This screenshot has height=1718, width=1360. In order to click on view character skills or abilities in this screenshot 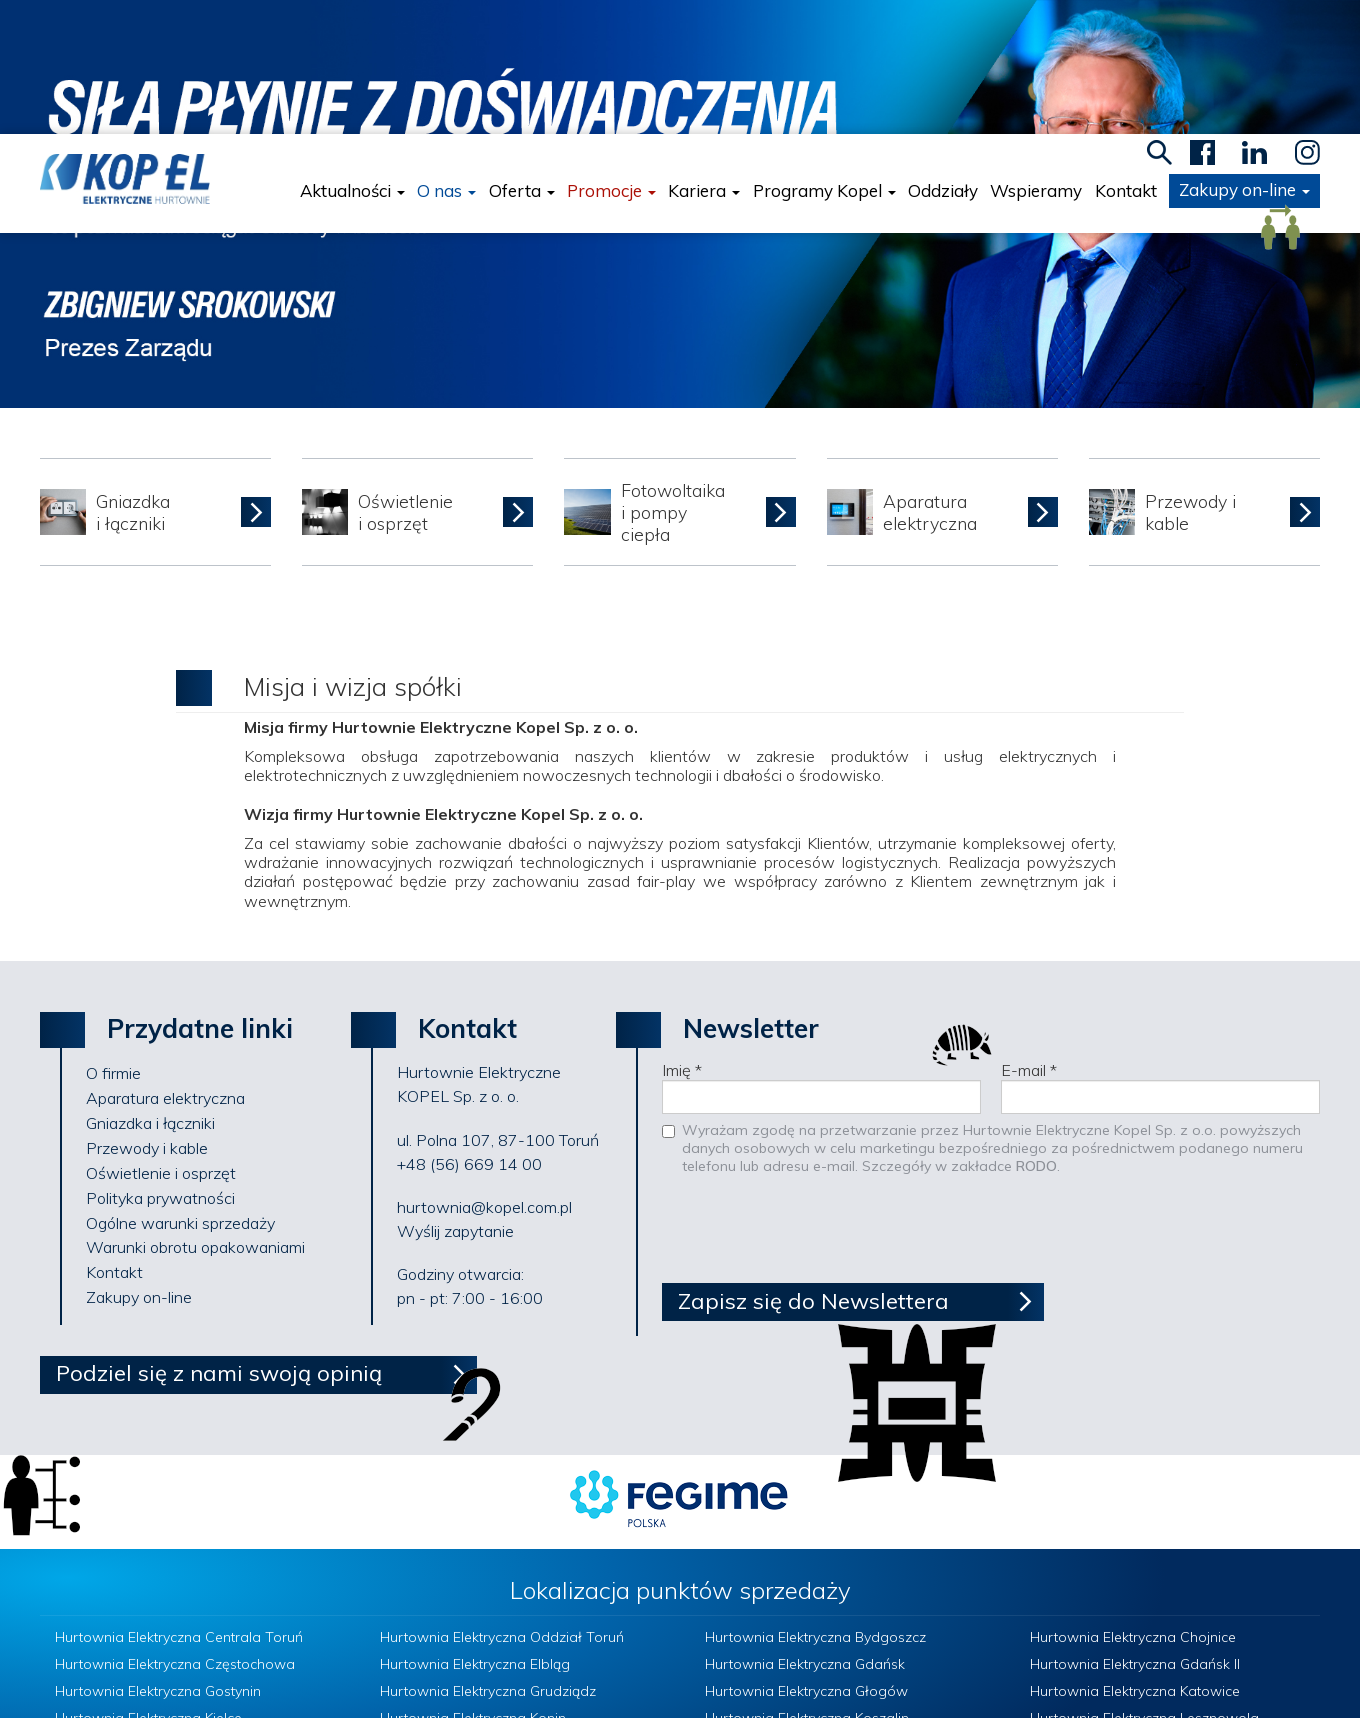, I will do `click(43, 1494)`.